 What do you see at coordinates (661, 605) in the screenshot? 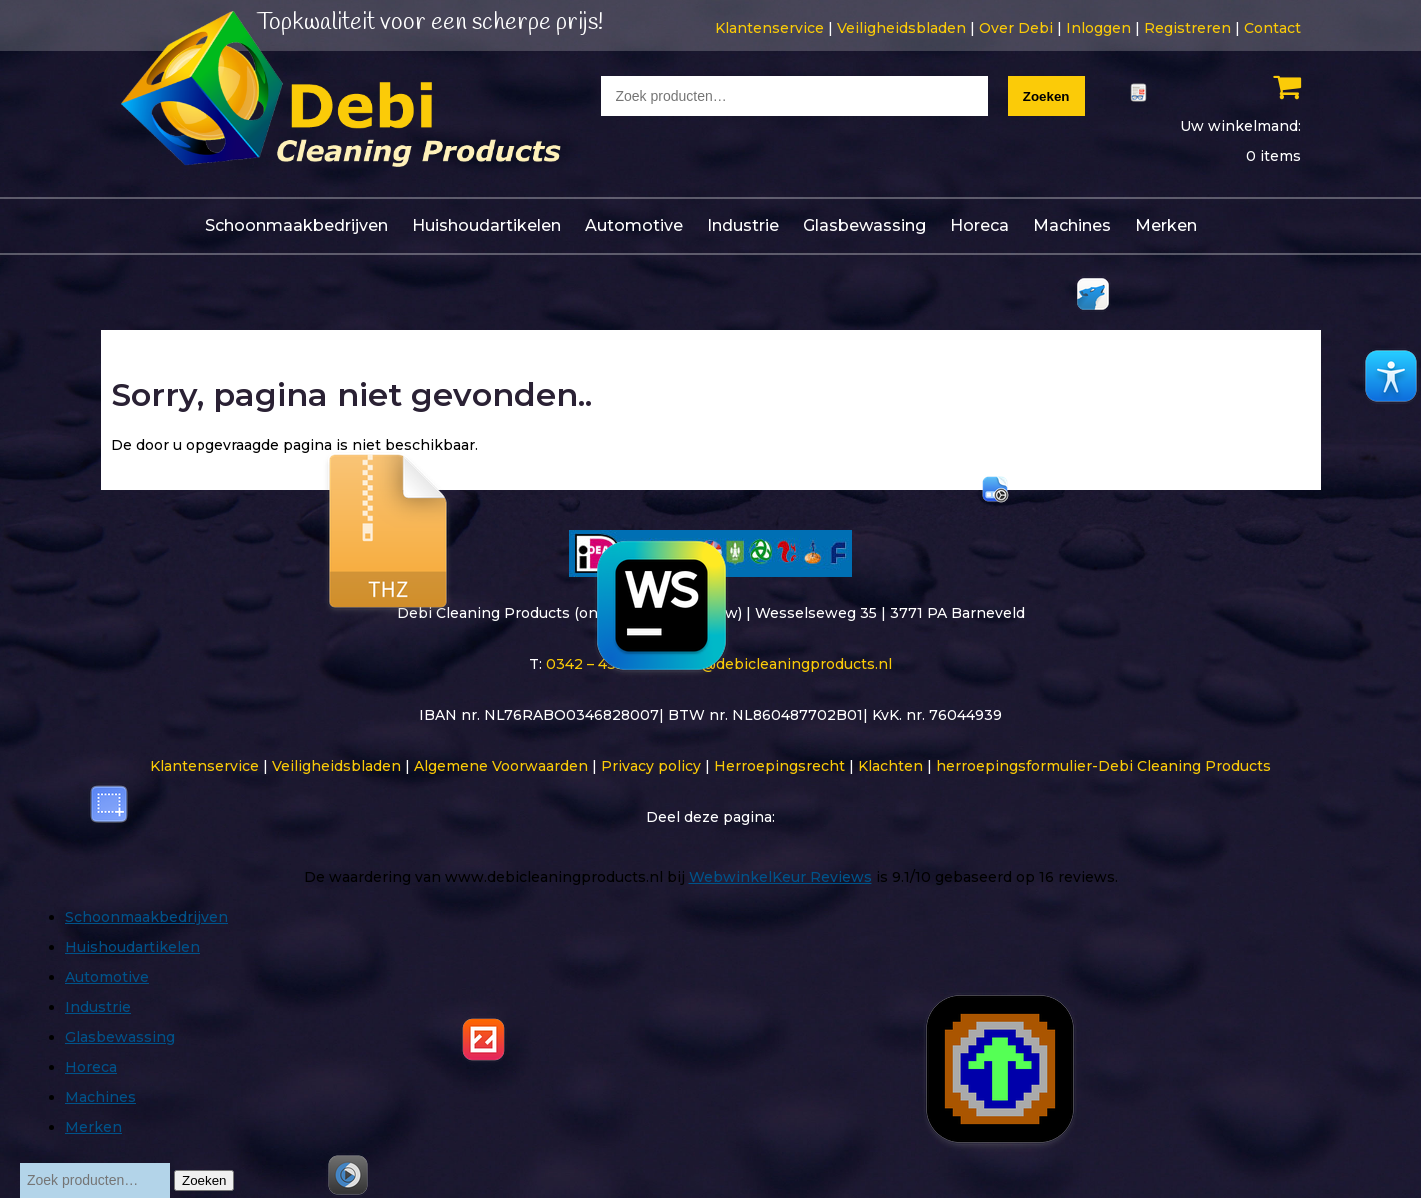
I see `open WebStorm IDE` at bounding box center [661, 605].